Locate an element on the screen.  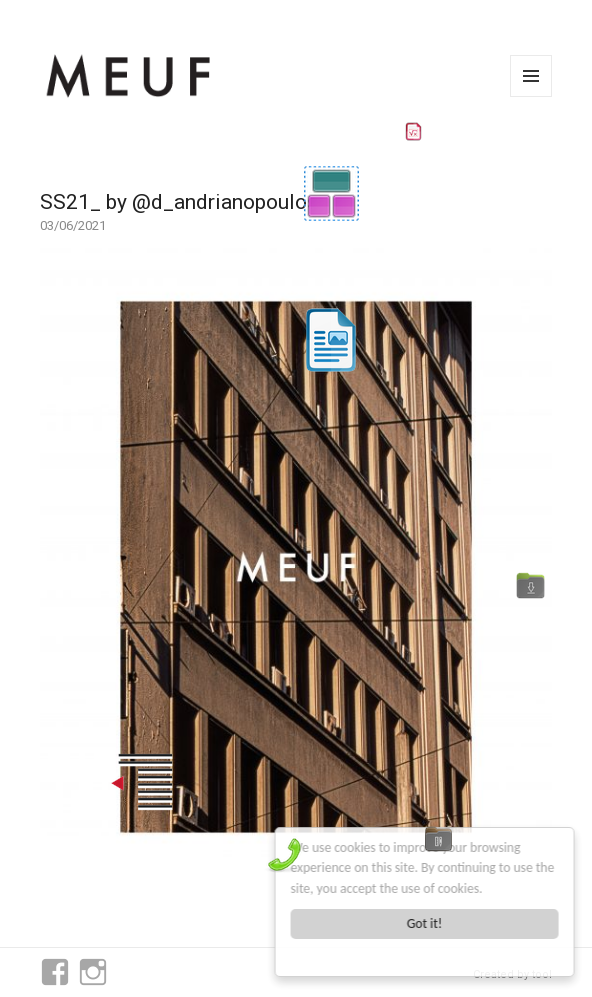
open a libreoffice writer document is located at coordinates (331, 340).